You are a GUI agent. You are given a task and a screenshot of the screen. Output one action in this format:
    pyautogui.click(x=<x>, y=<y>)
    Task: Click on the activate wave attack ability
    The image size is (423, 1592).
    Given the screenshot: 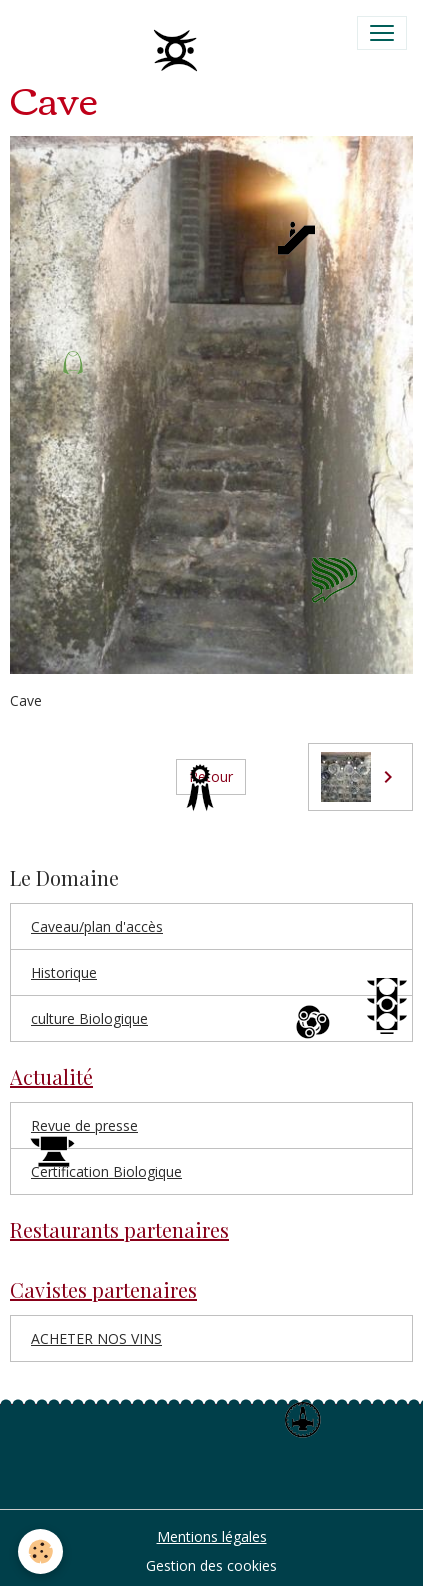 What is the action you would take?
    pyautogui.click(x=334, y=580)
    